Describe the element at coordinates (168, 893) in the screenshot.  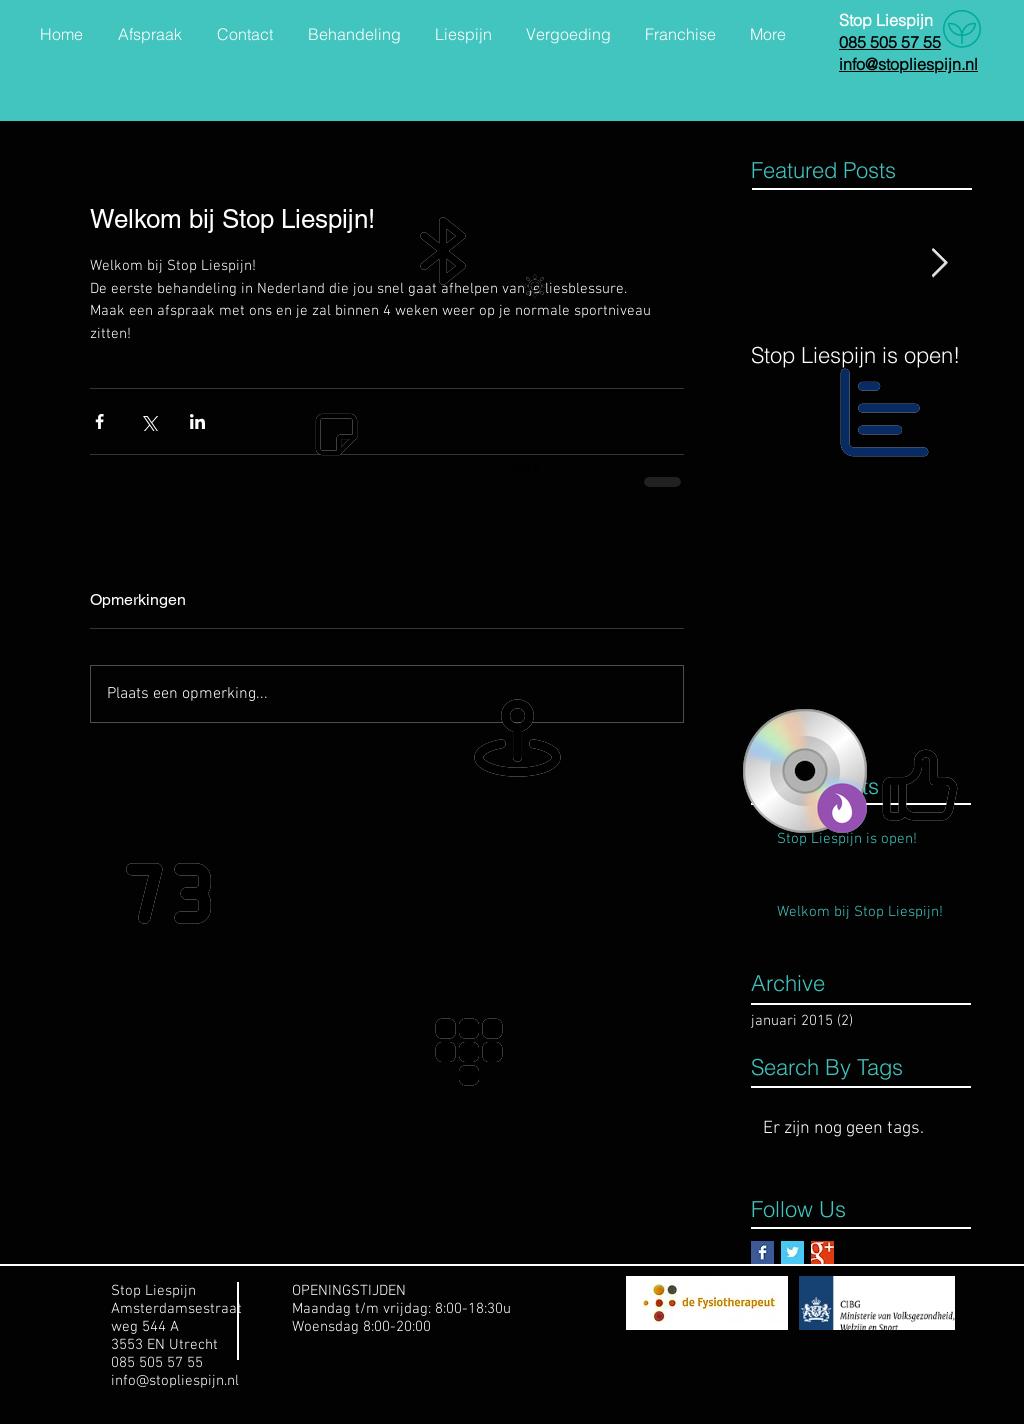
I see `displays the number 73 as a label or counter` at that location.